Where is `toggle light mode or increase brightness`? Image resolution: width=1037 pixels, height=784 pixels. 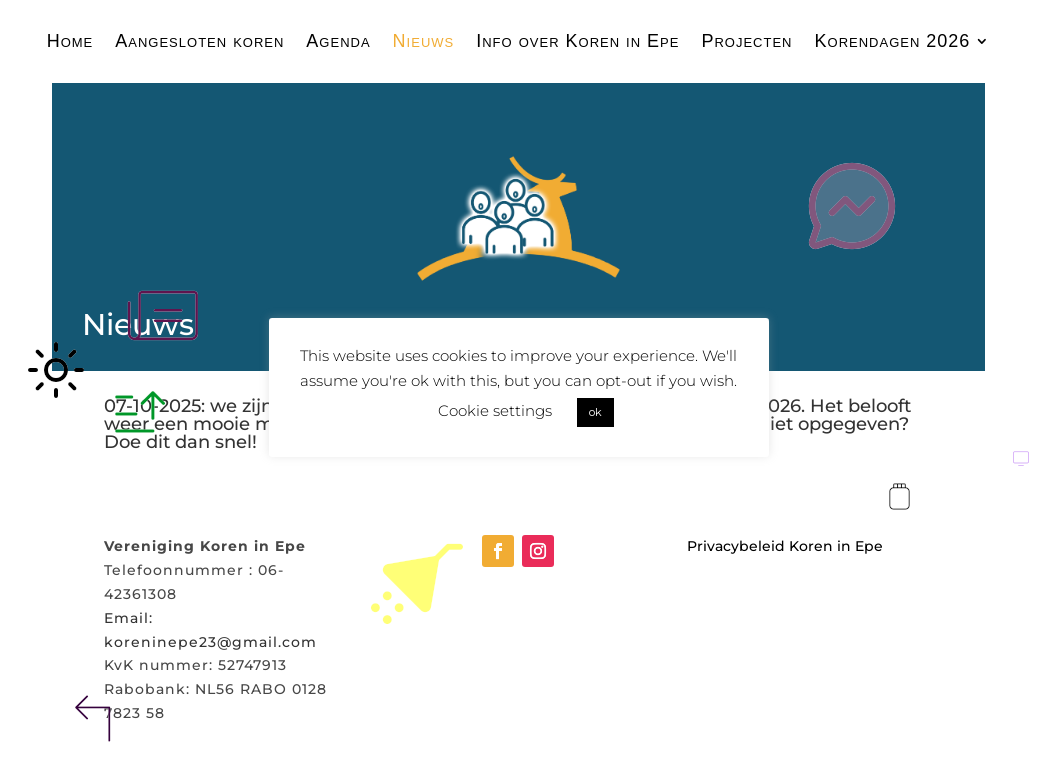
toggle light mode or increase brightness is located at coordinates (56, 370).